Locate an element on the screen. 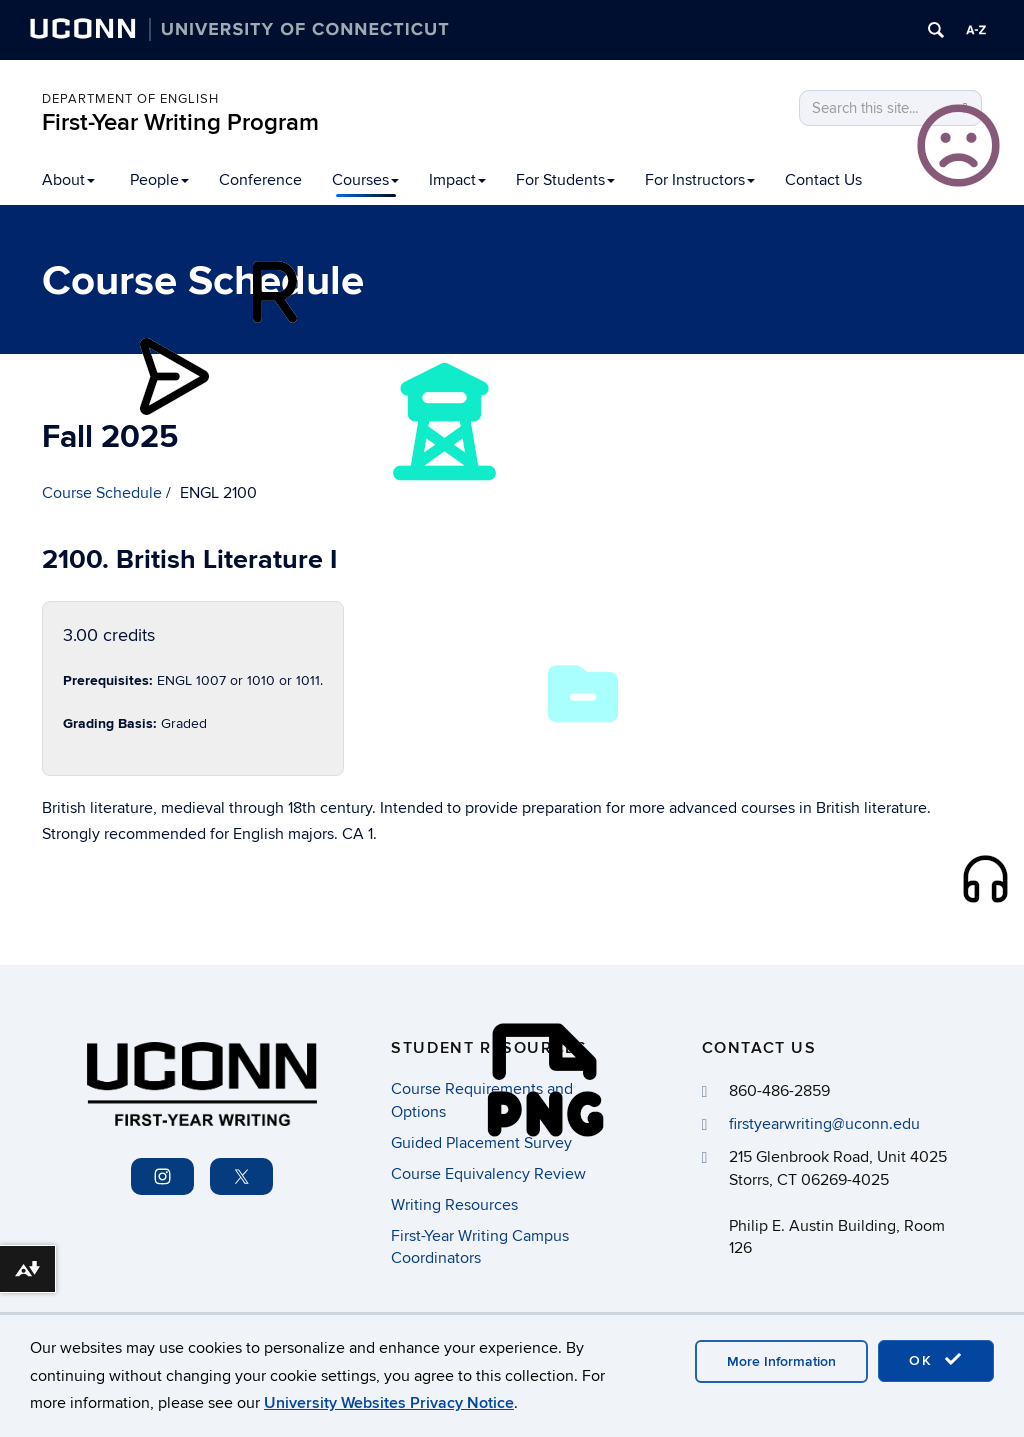  a png image file is located at coordinates (544, 1084).